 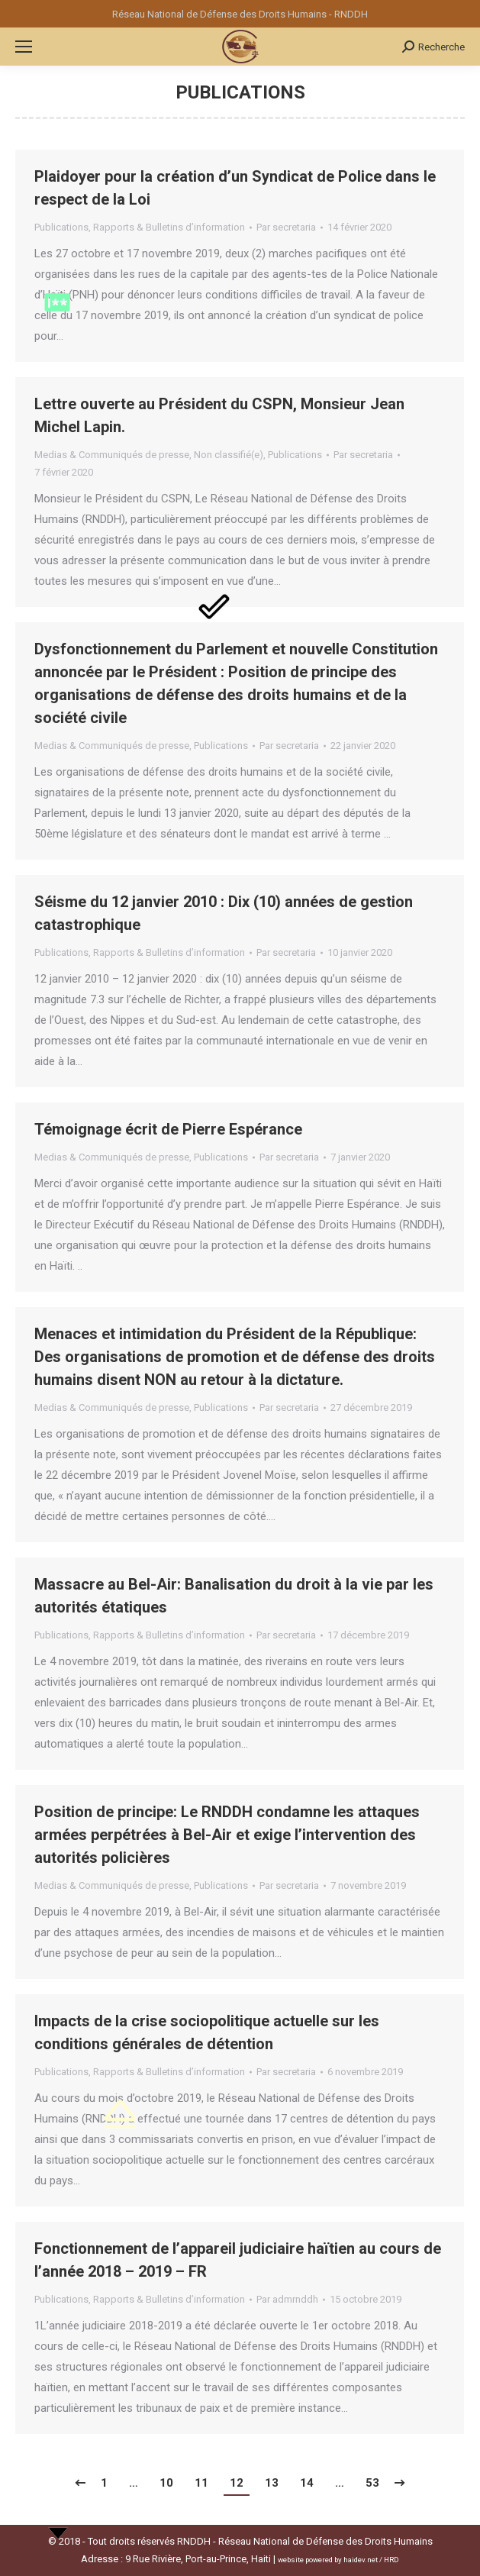 What do you see at coordinates (57, 302) in the screenshot?
I see `enter or manage your password` at bounding box center [57, 302].